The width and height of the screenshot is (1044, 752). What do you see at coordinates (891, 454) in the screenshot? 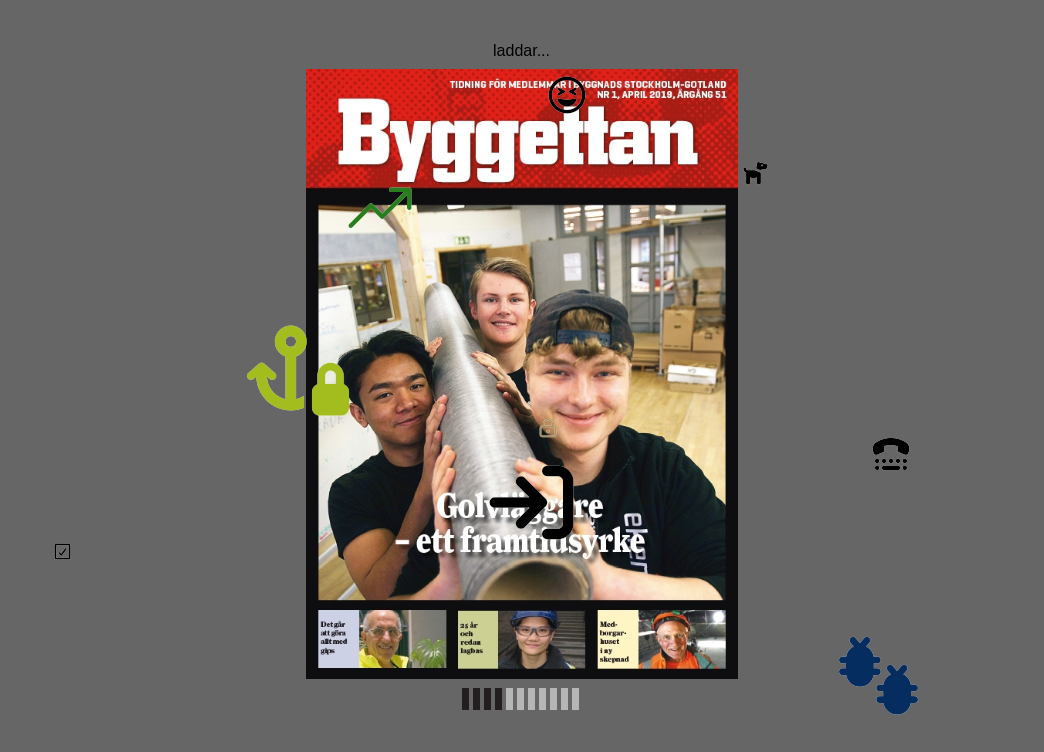
I see `access TTY or text telephone services` at bounding box center [891, 454].